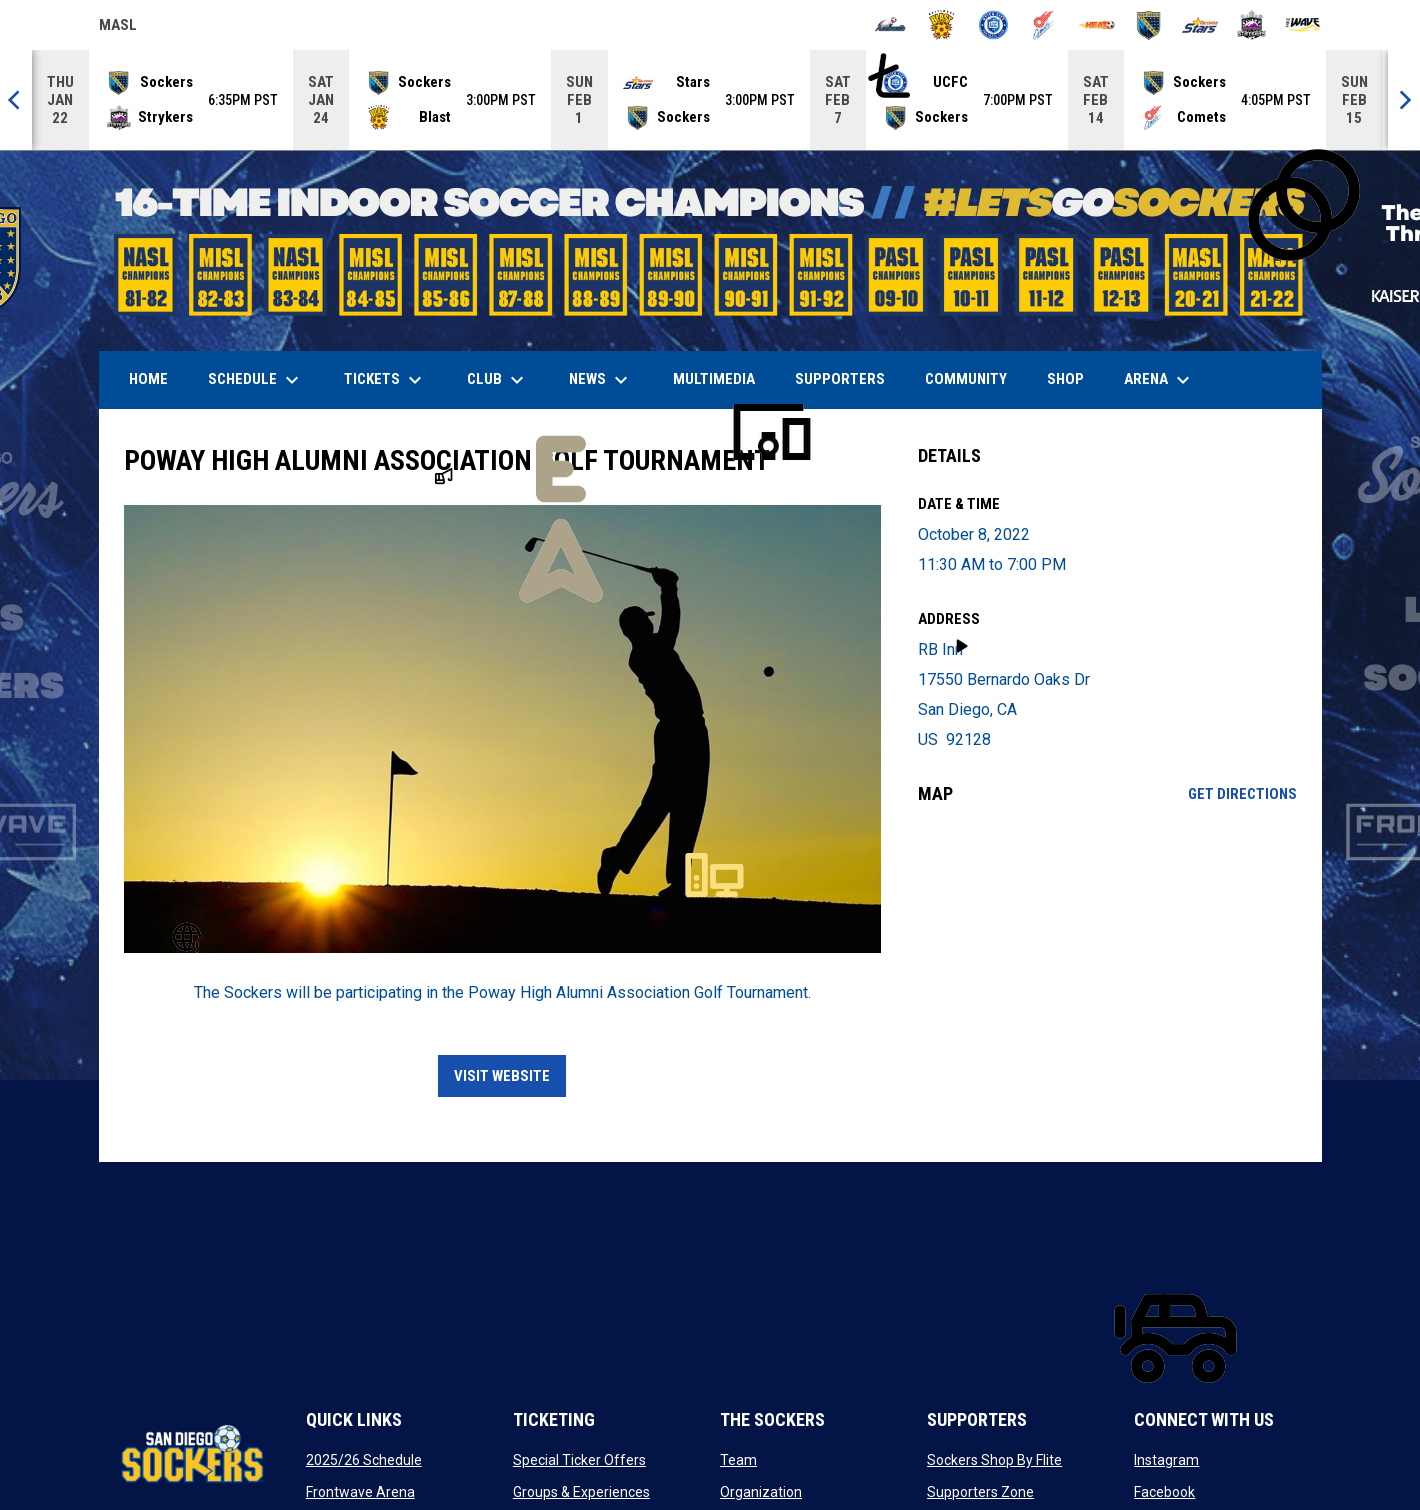  I want to click on desktop computer or PC device, so click(713, 875).